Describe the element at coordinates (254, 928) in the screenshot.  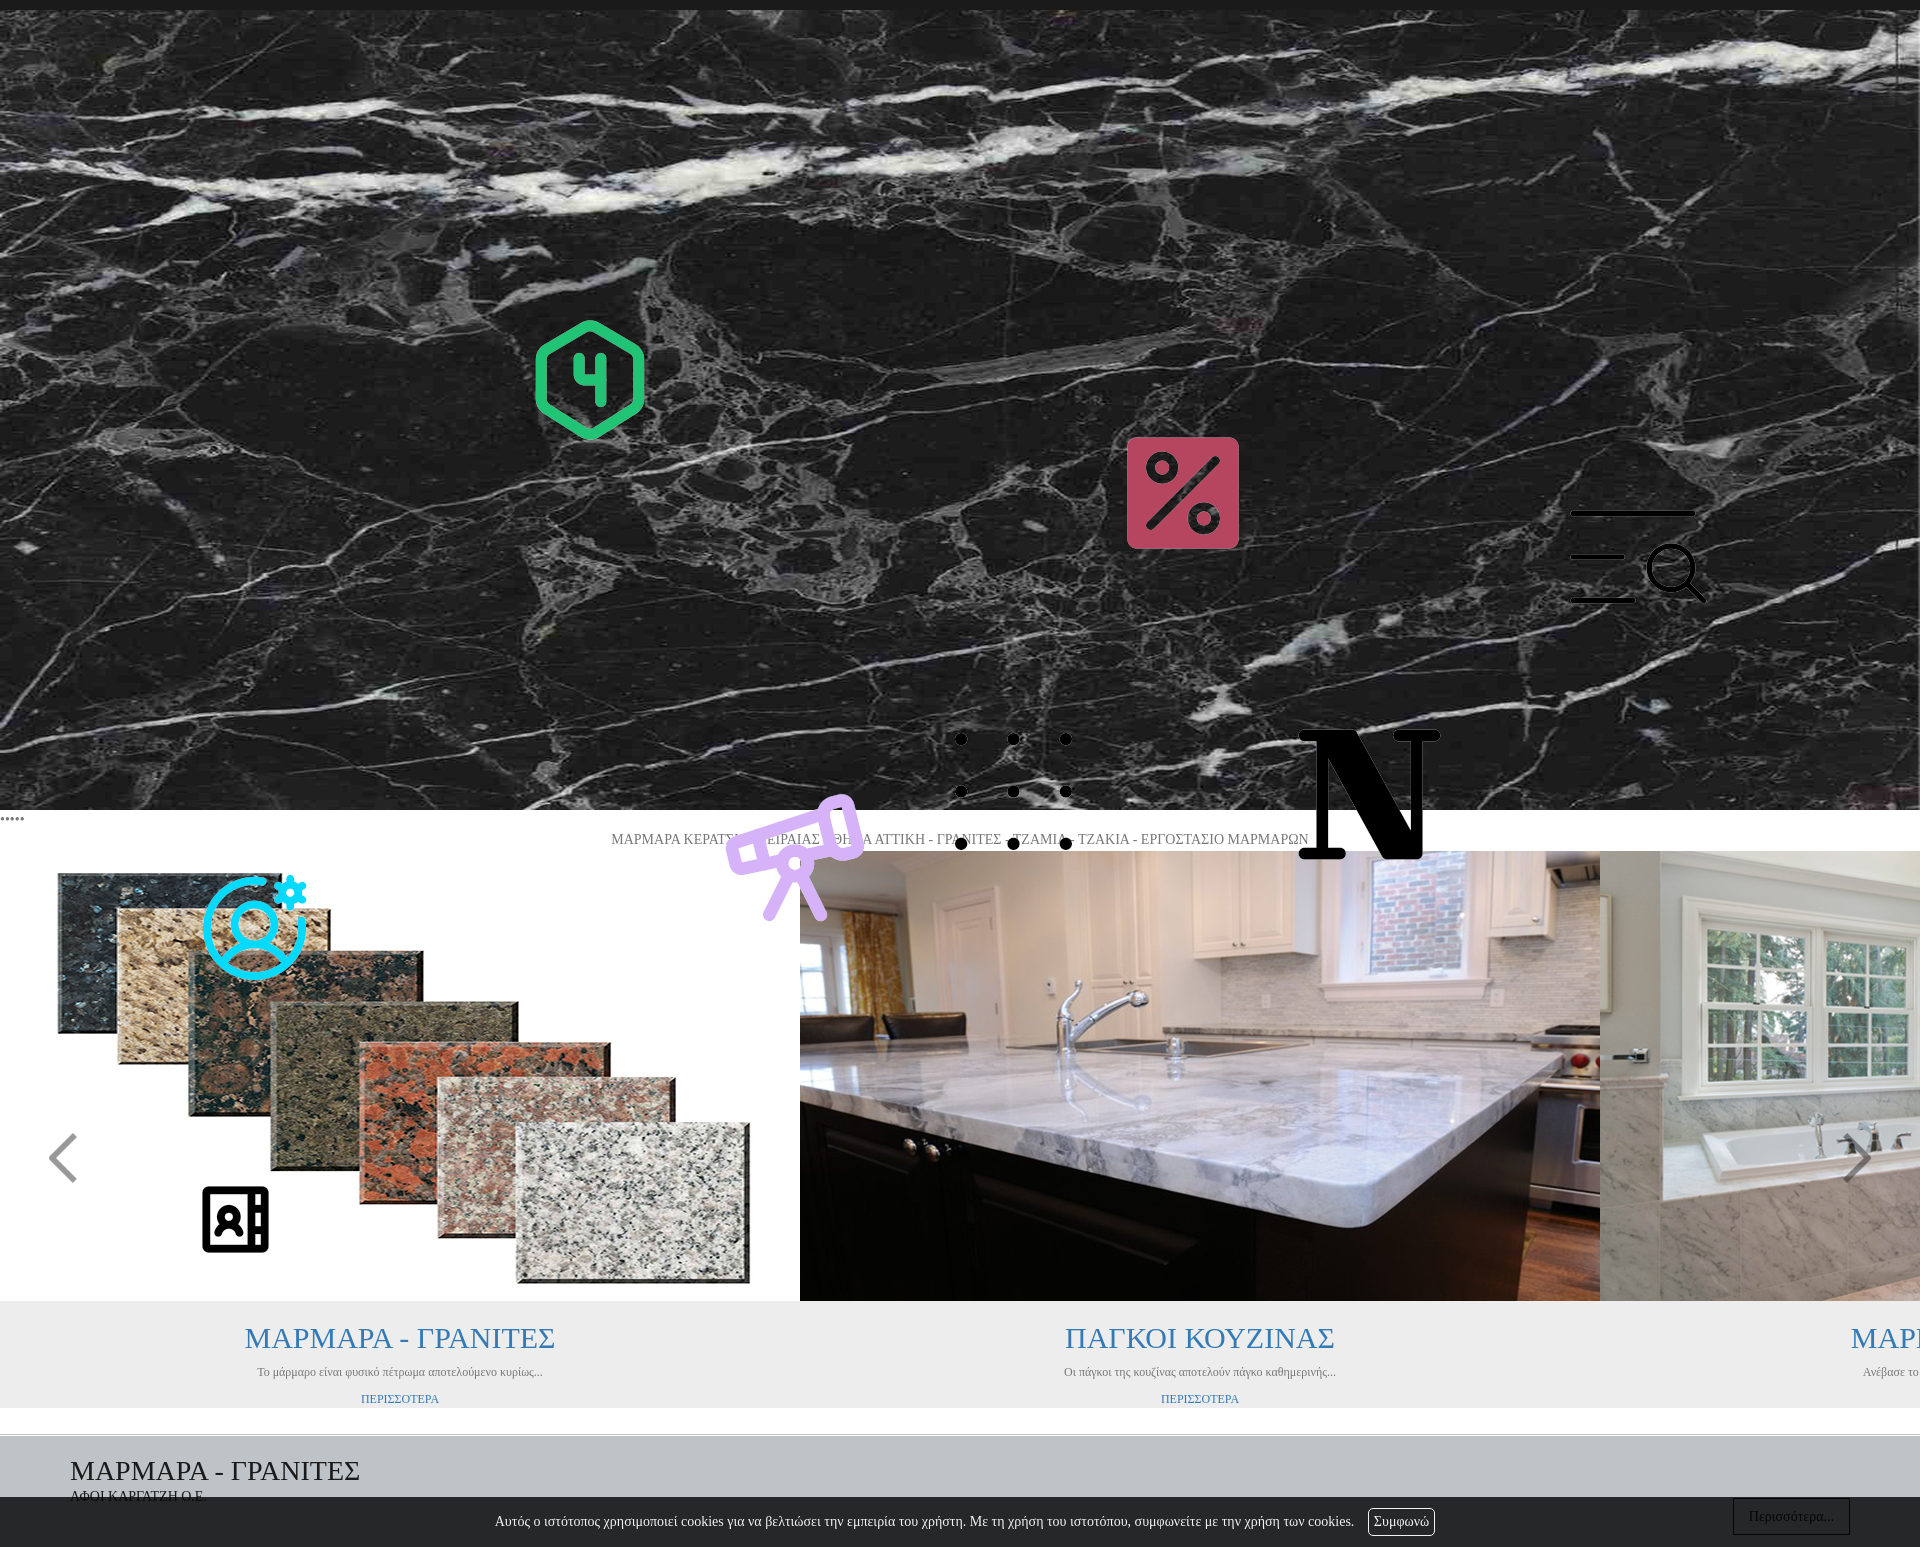
I see `access user profile settings` at that location.